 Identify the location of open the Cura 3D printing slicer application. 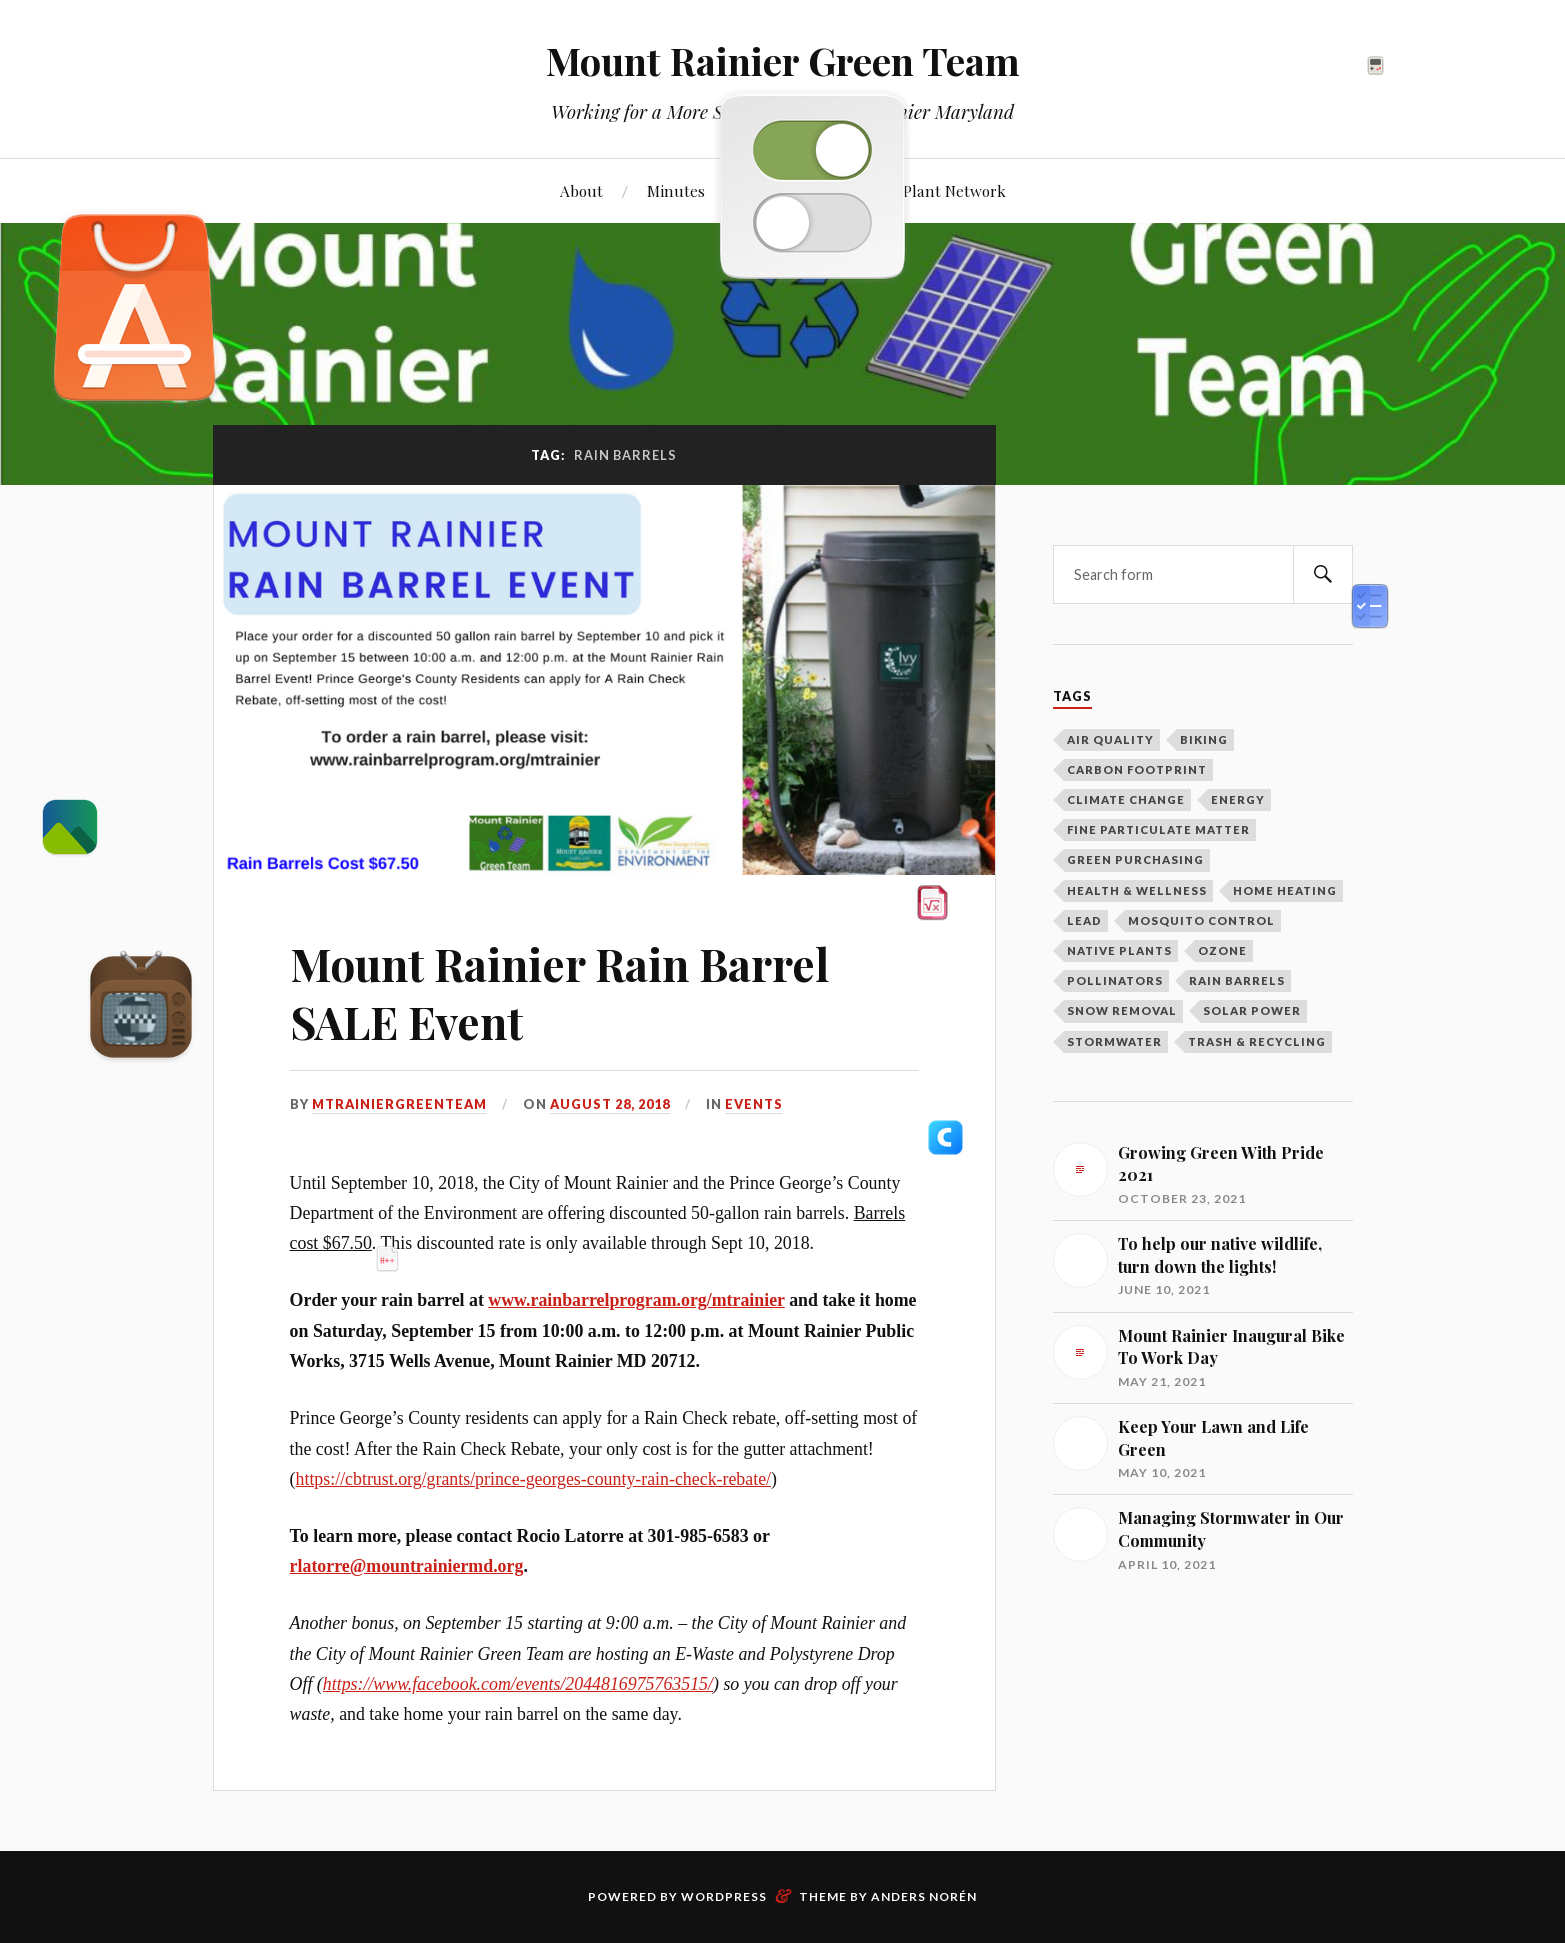
(945, 1137).